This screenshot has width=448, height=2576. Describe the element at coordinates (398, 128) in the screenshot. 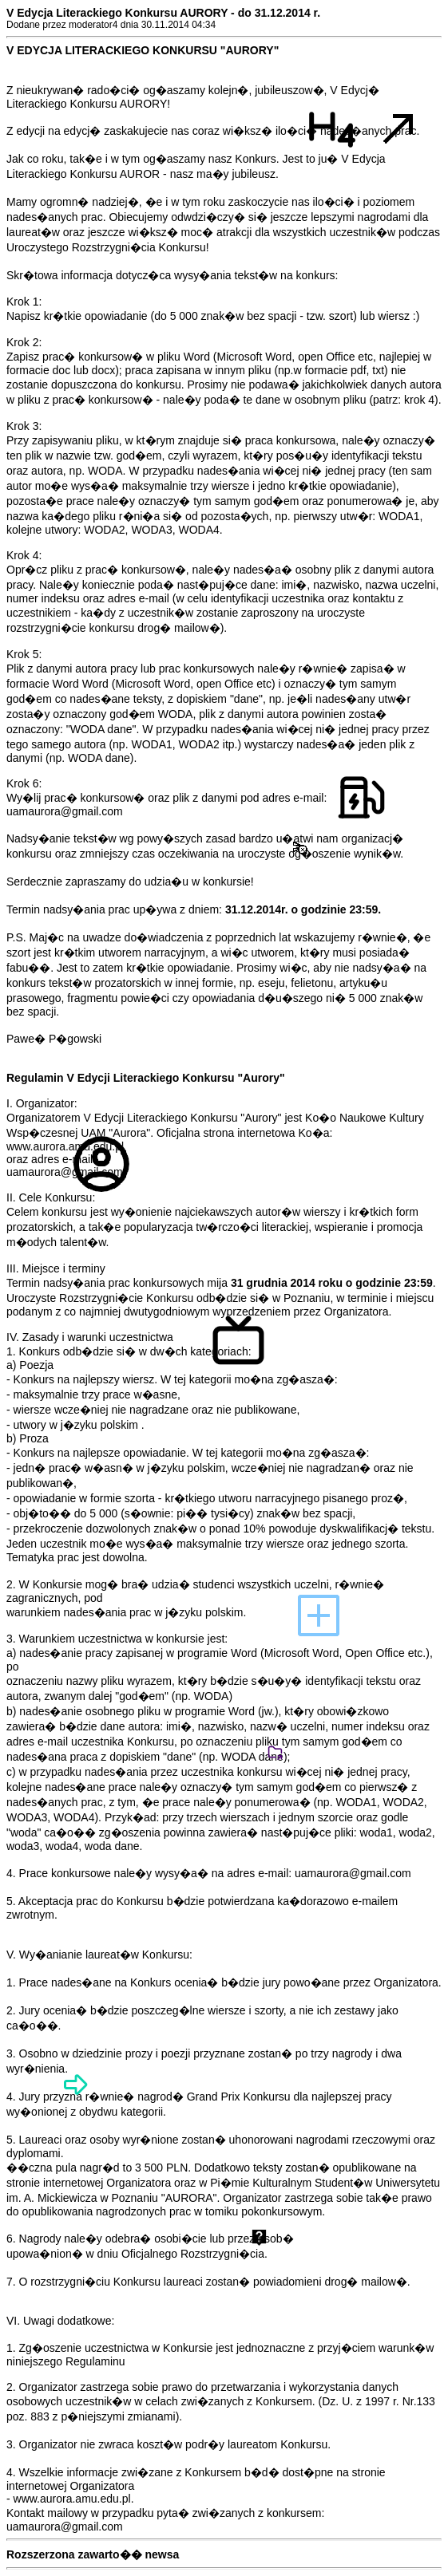

I see `navigate to external link` at that location.